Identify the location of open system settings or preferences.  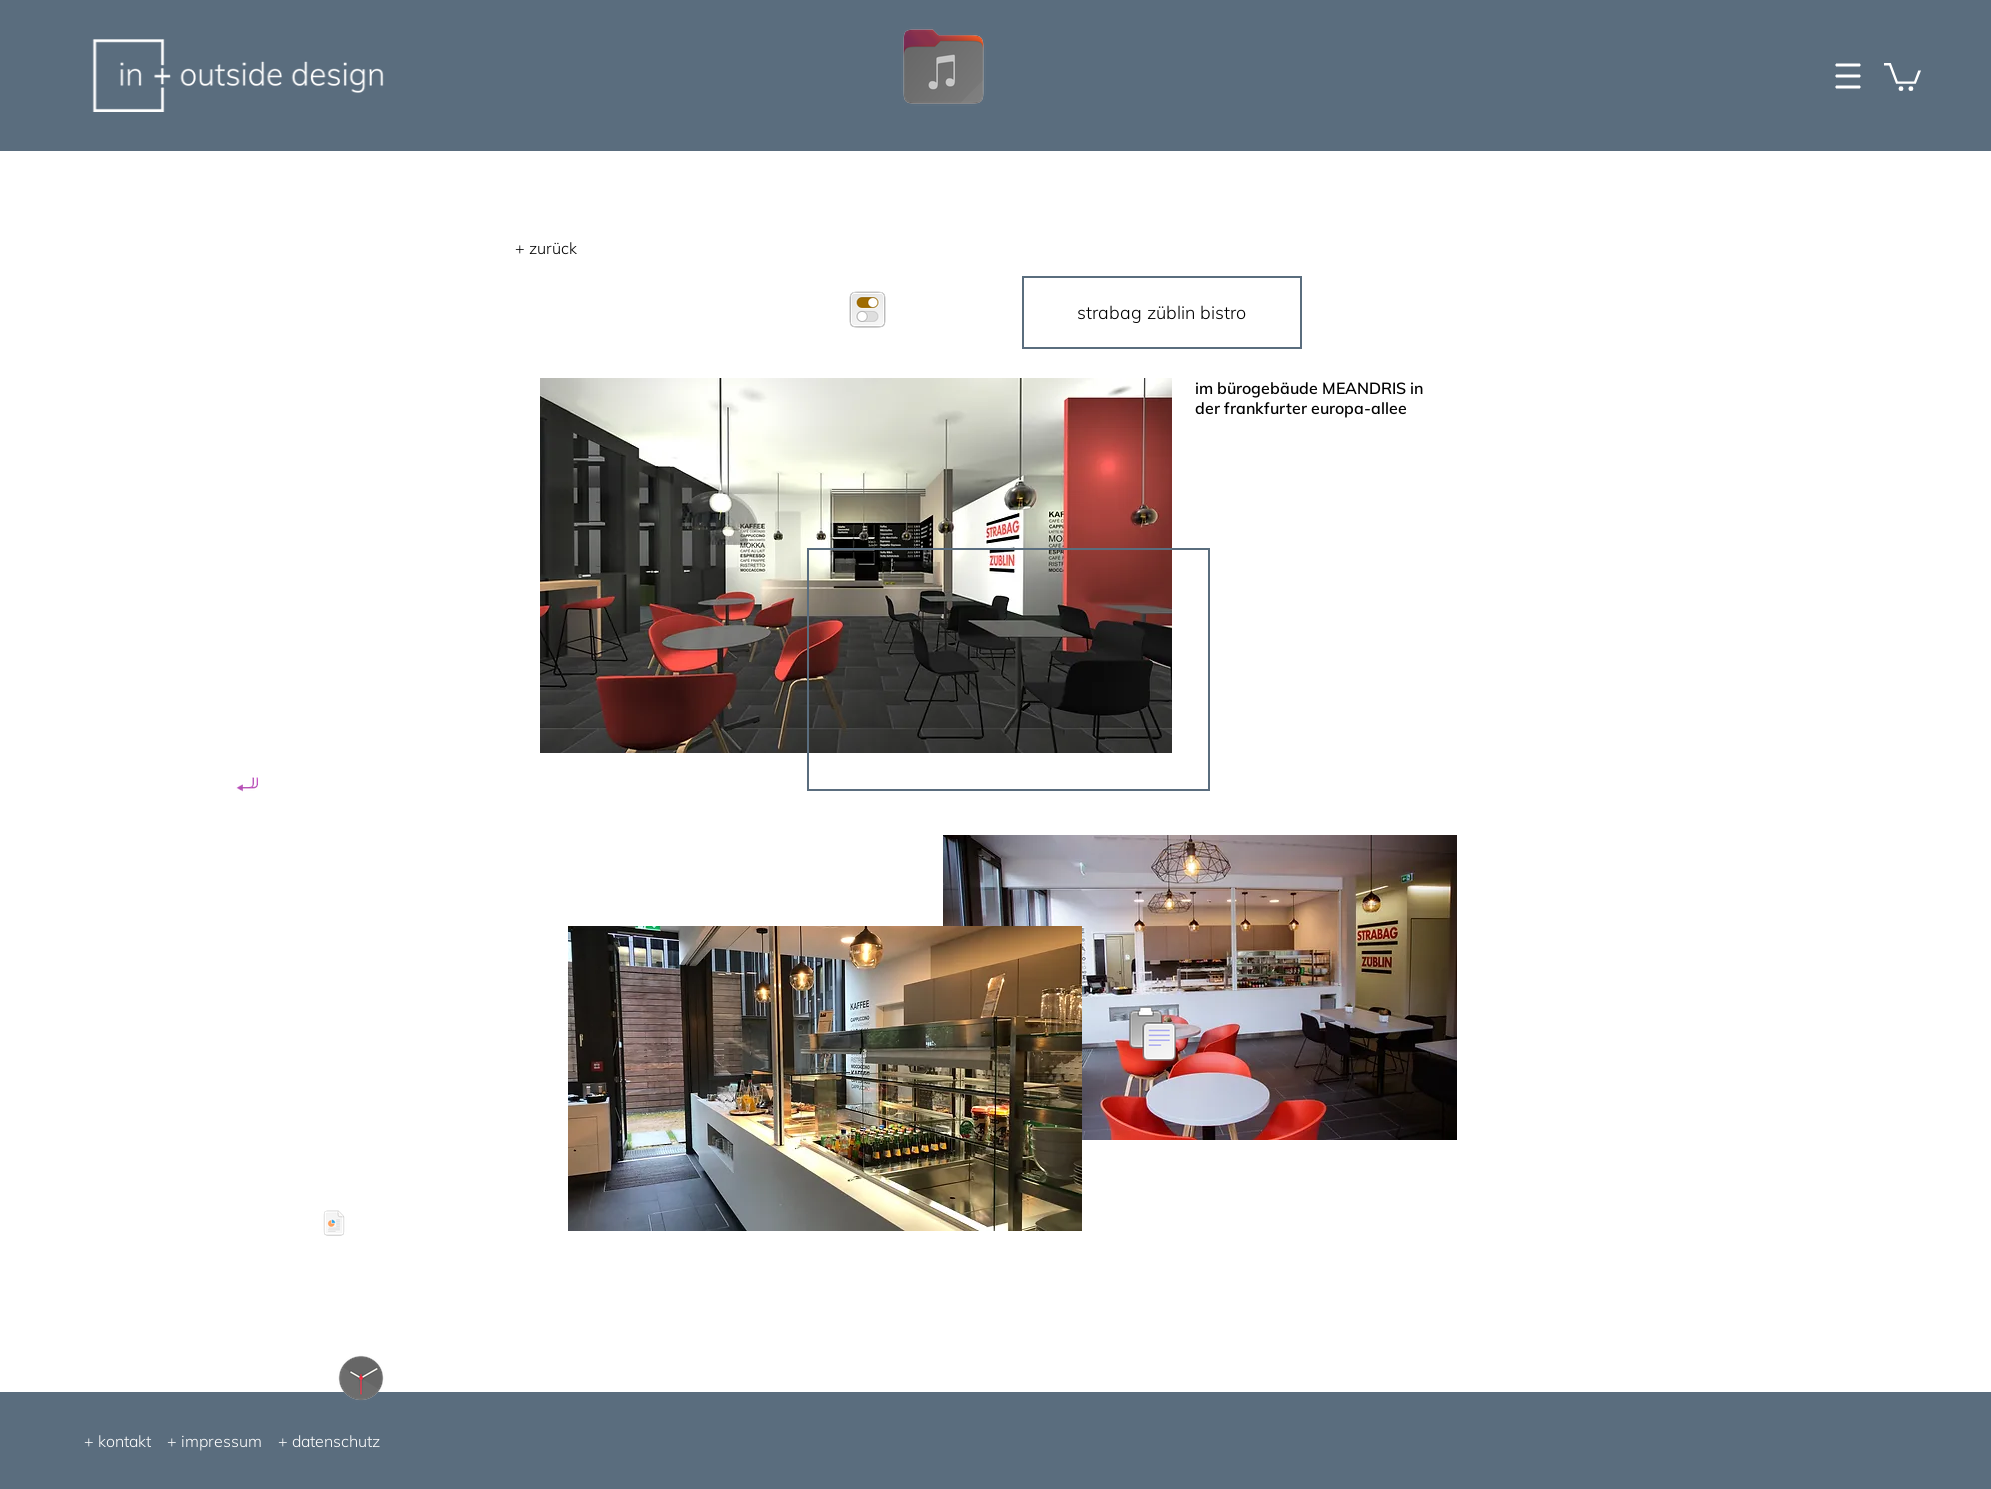
(867, 309).